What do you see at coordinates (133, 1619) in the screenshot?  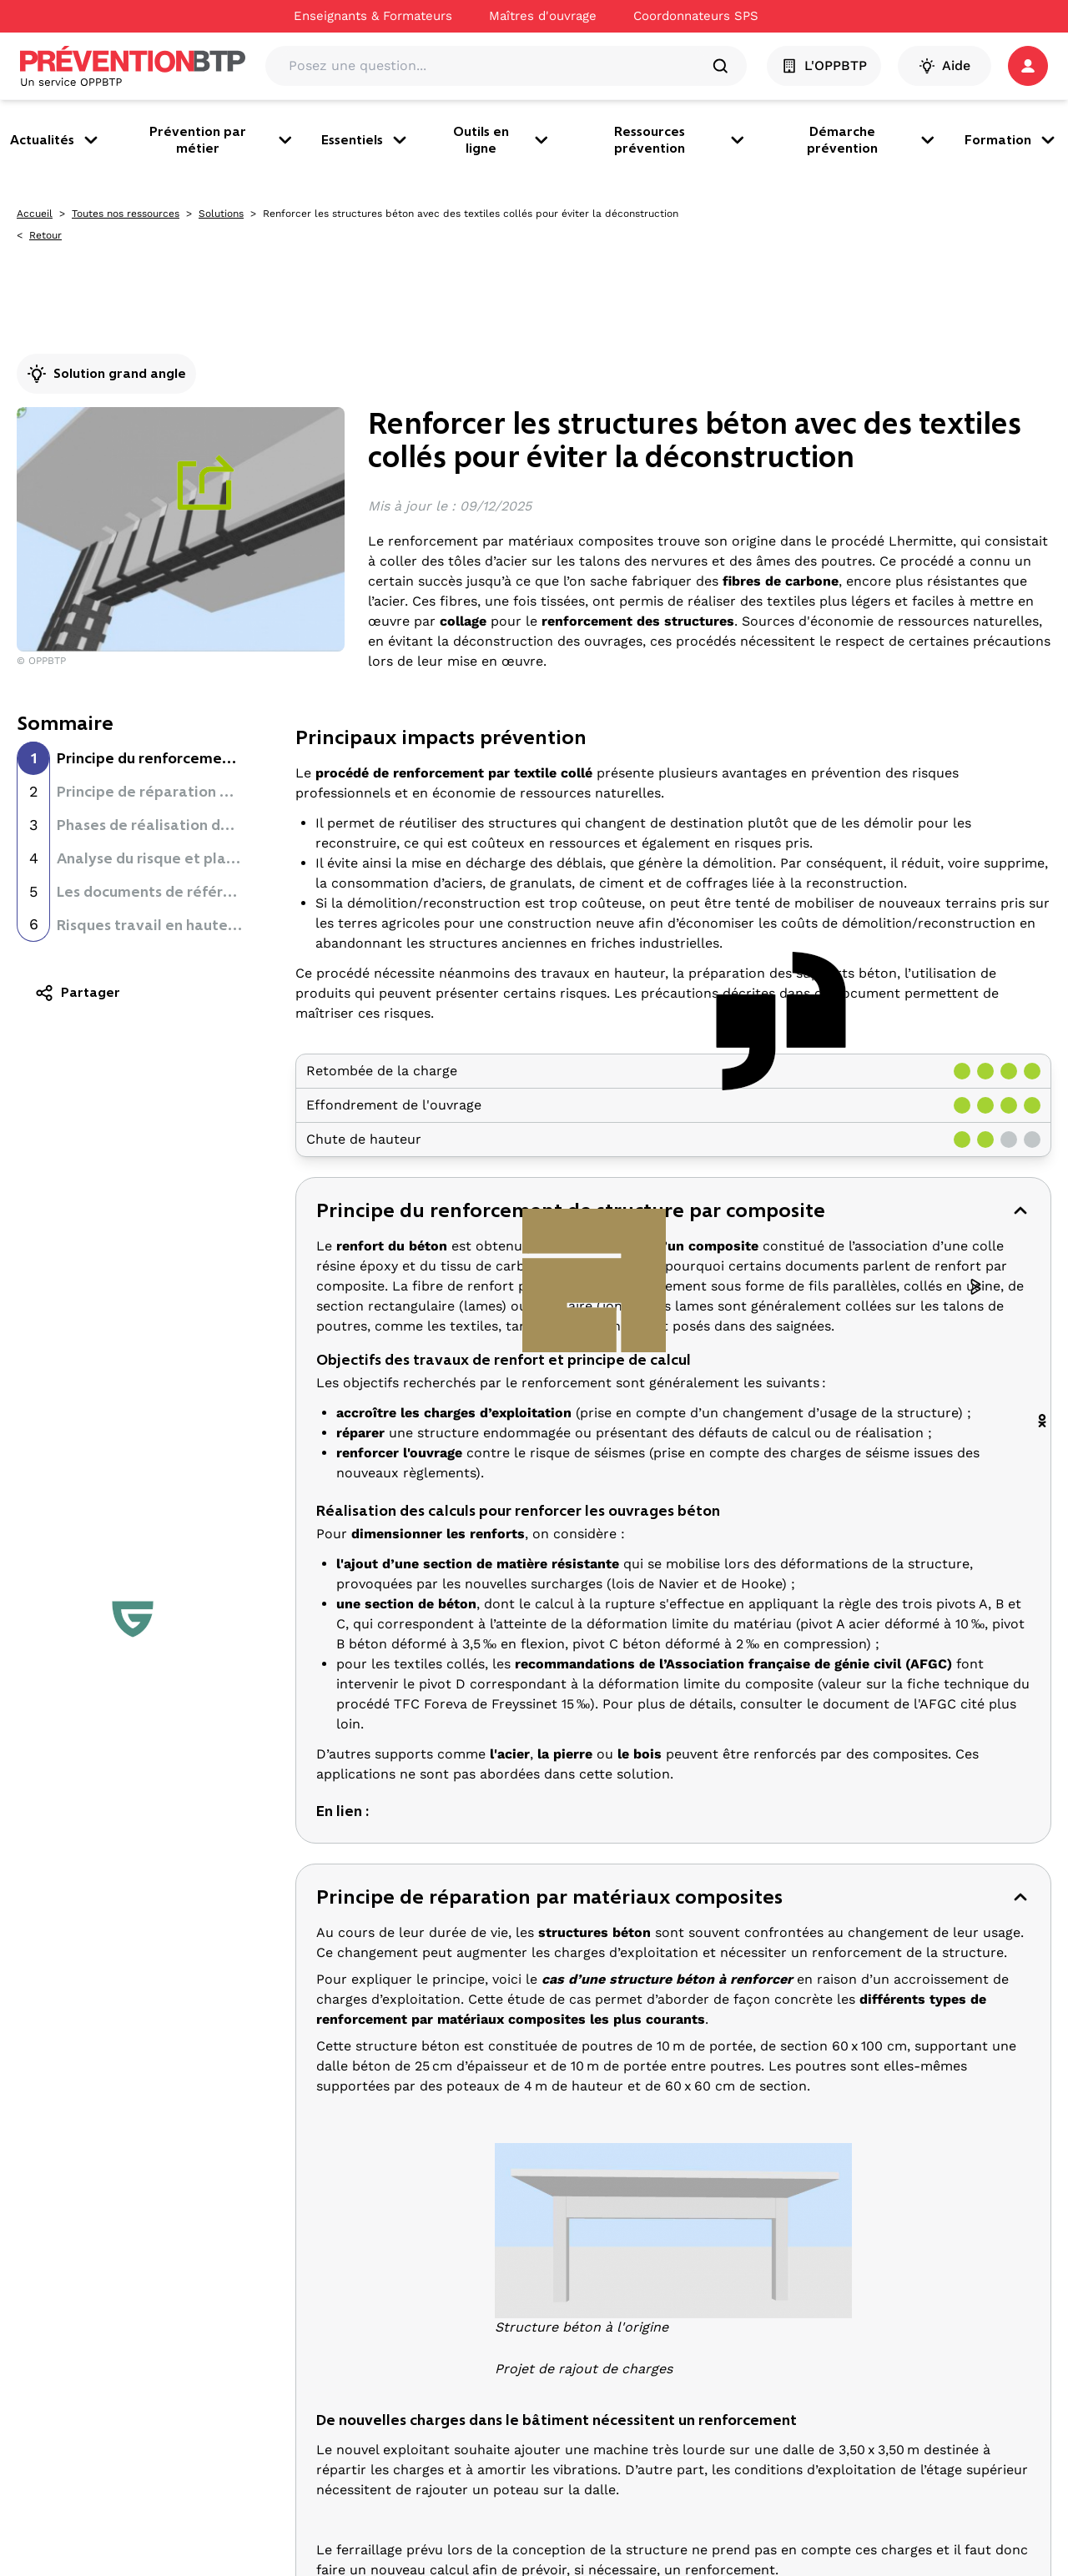 I see `open the Guilded app` at bounding box center [133, 1619].